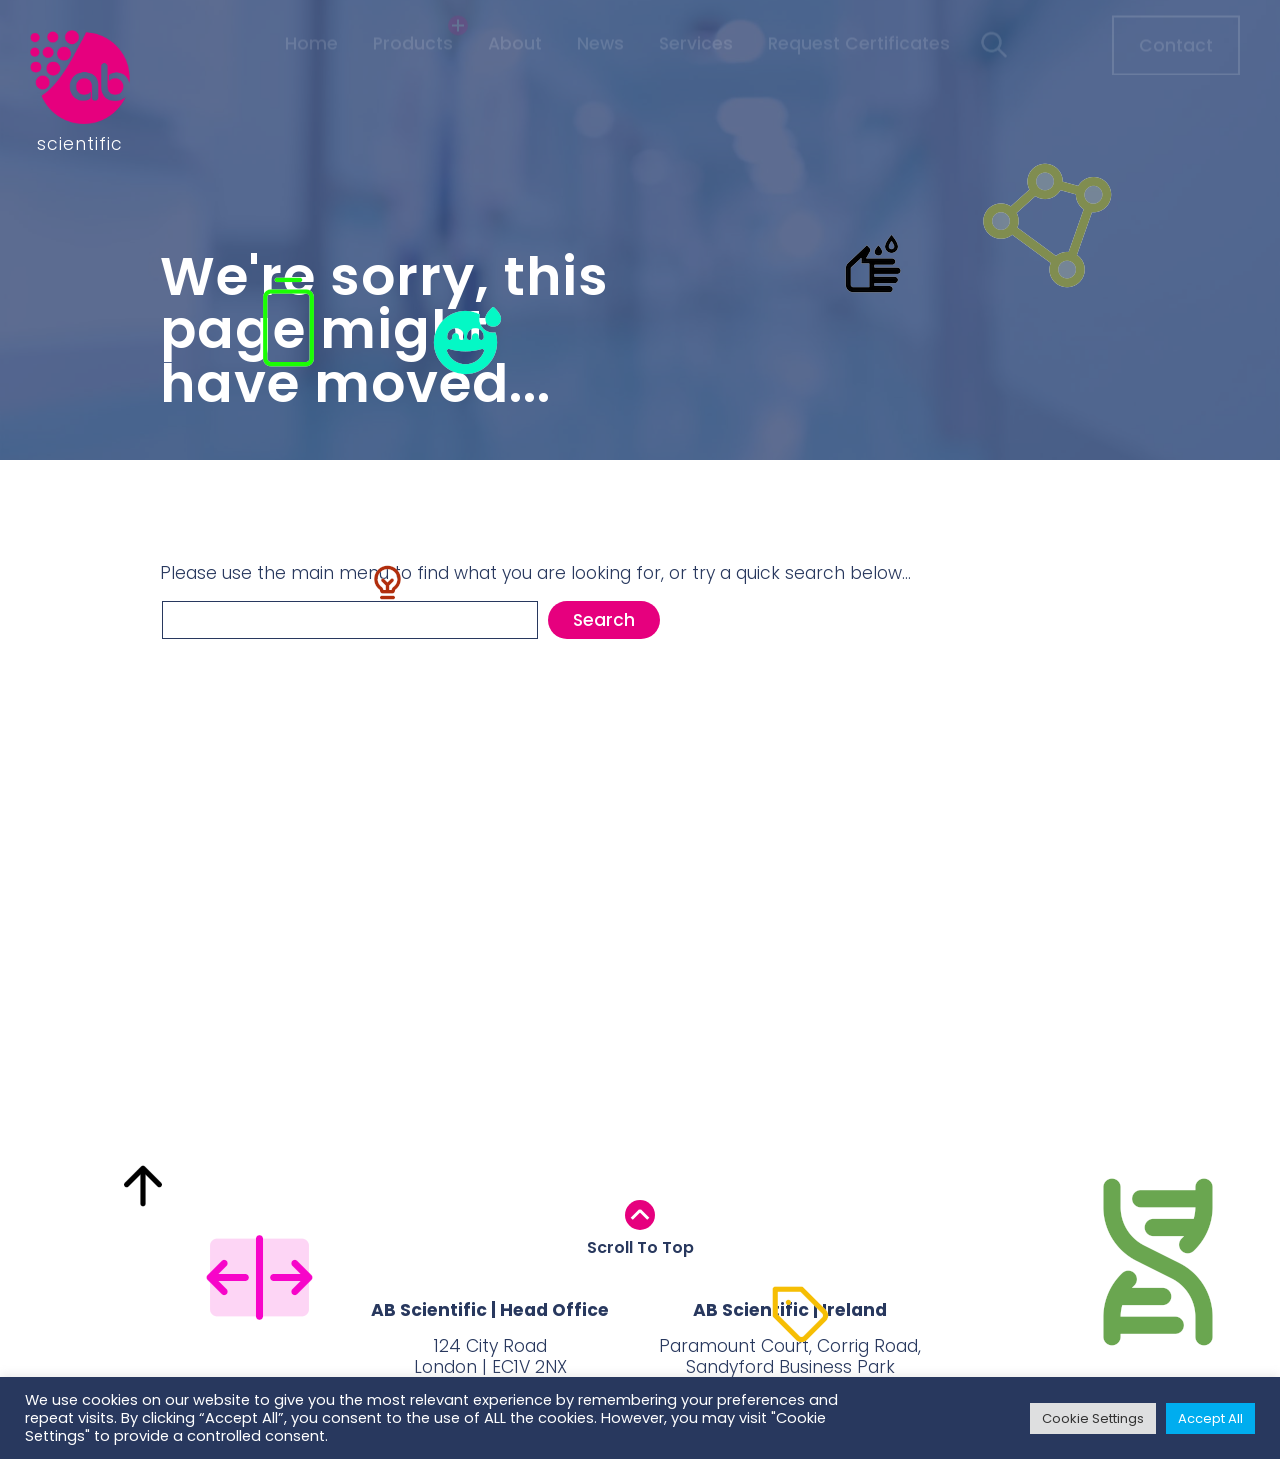 Image resolution: width=1280 pixels, height=1459 pixels. What do you see at coordinates (874, 263) in the screenshot?
I see `wash your hands reminder` at bounding box center [874, 263].